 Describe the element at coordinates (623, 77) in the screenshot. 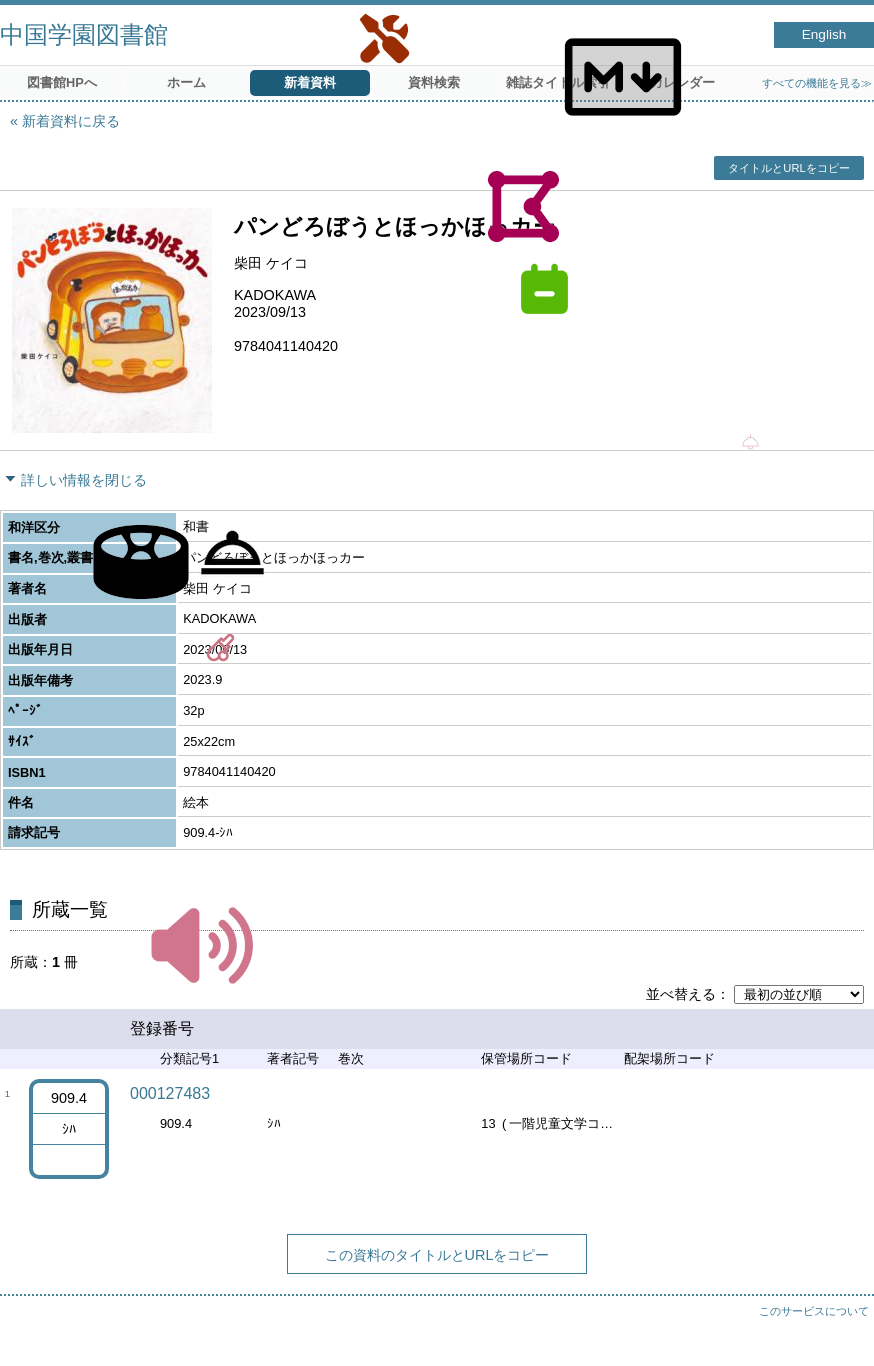

I see `indicates markdown formatting is supported` at that location.